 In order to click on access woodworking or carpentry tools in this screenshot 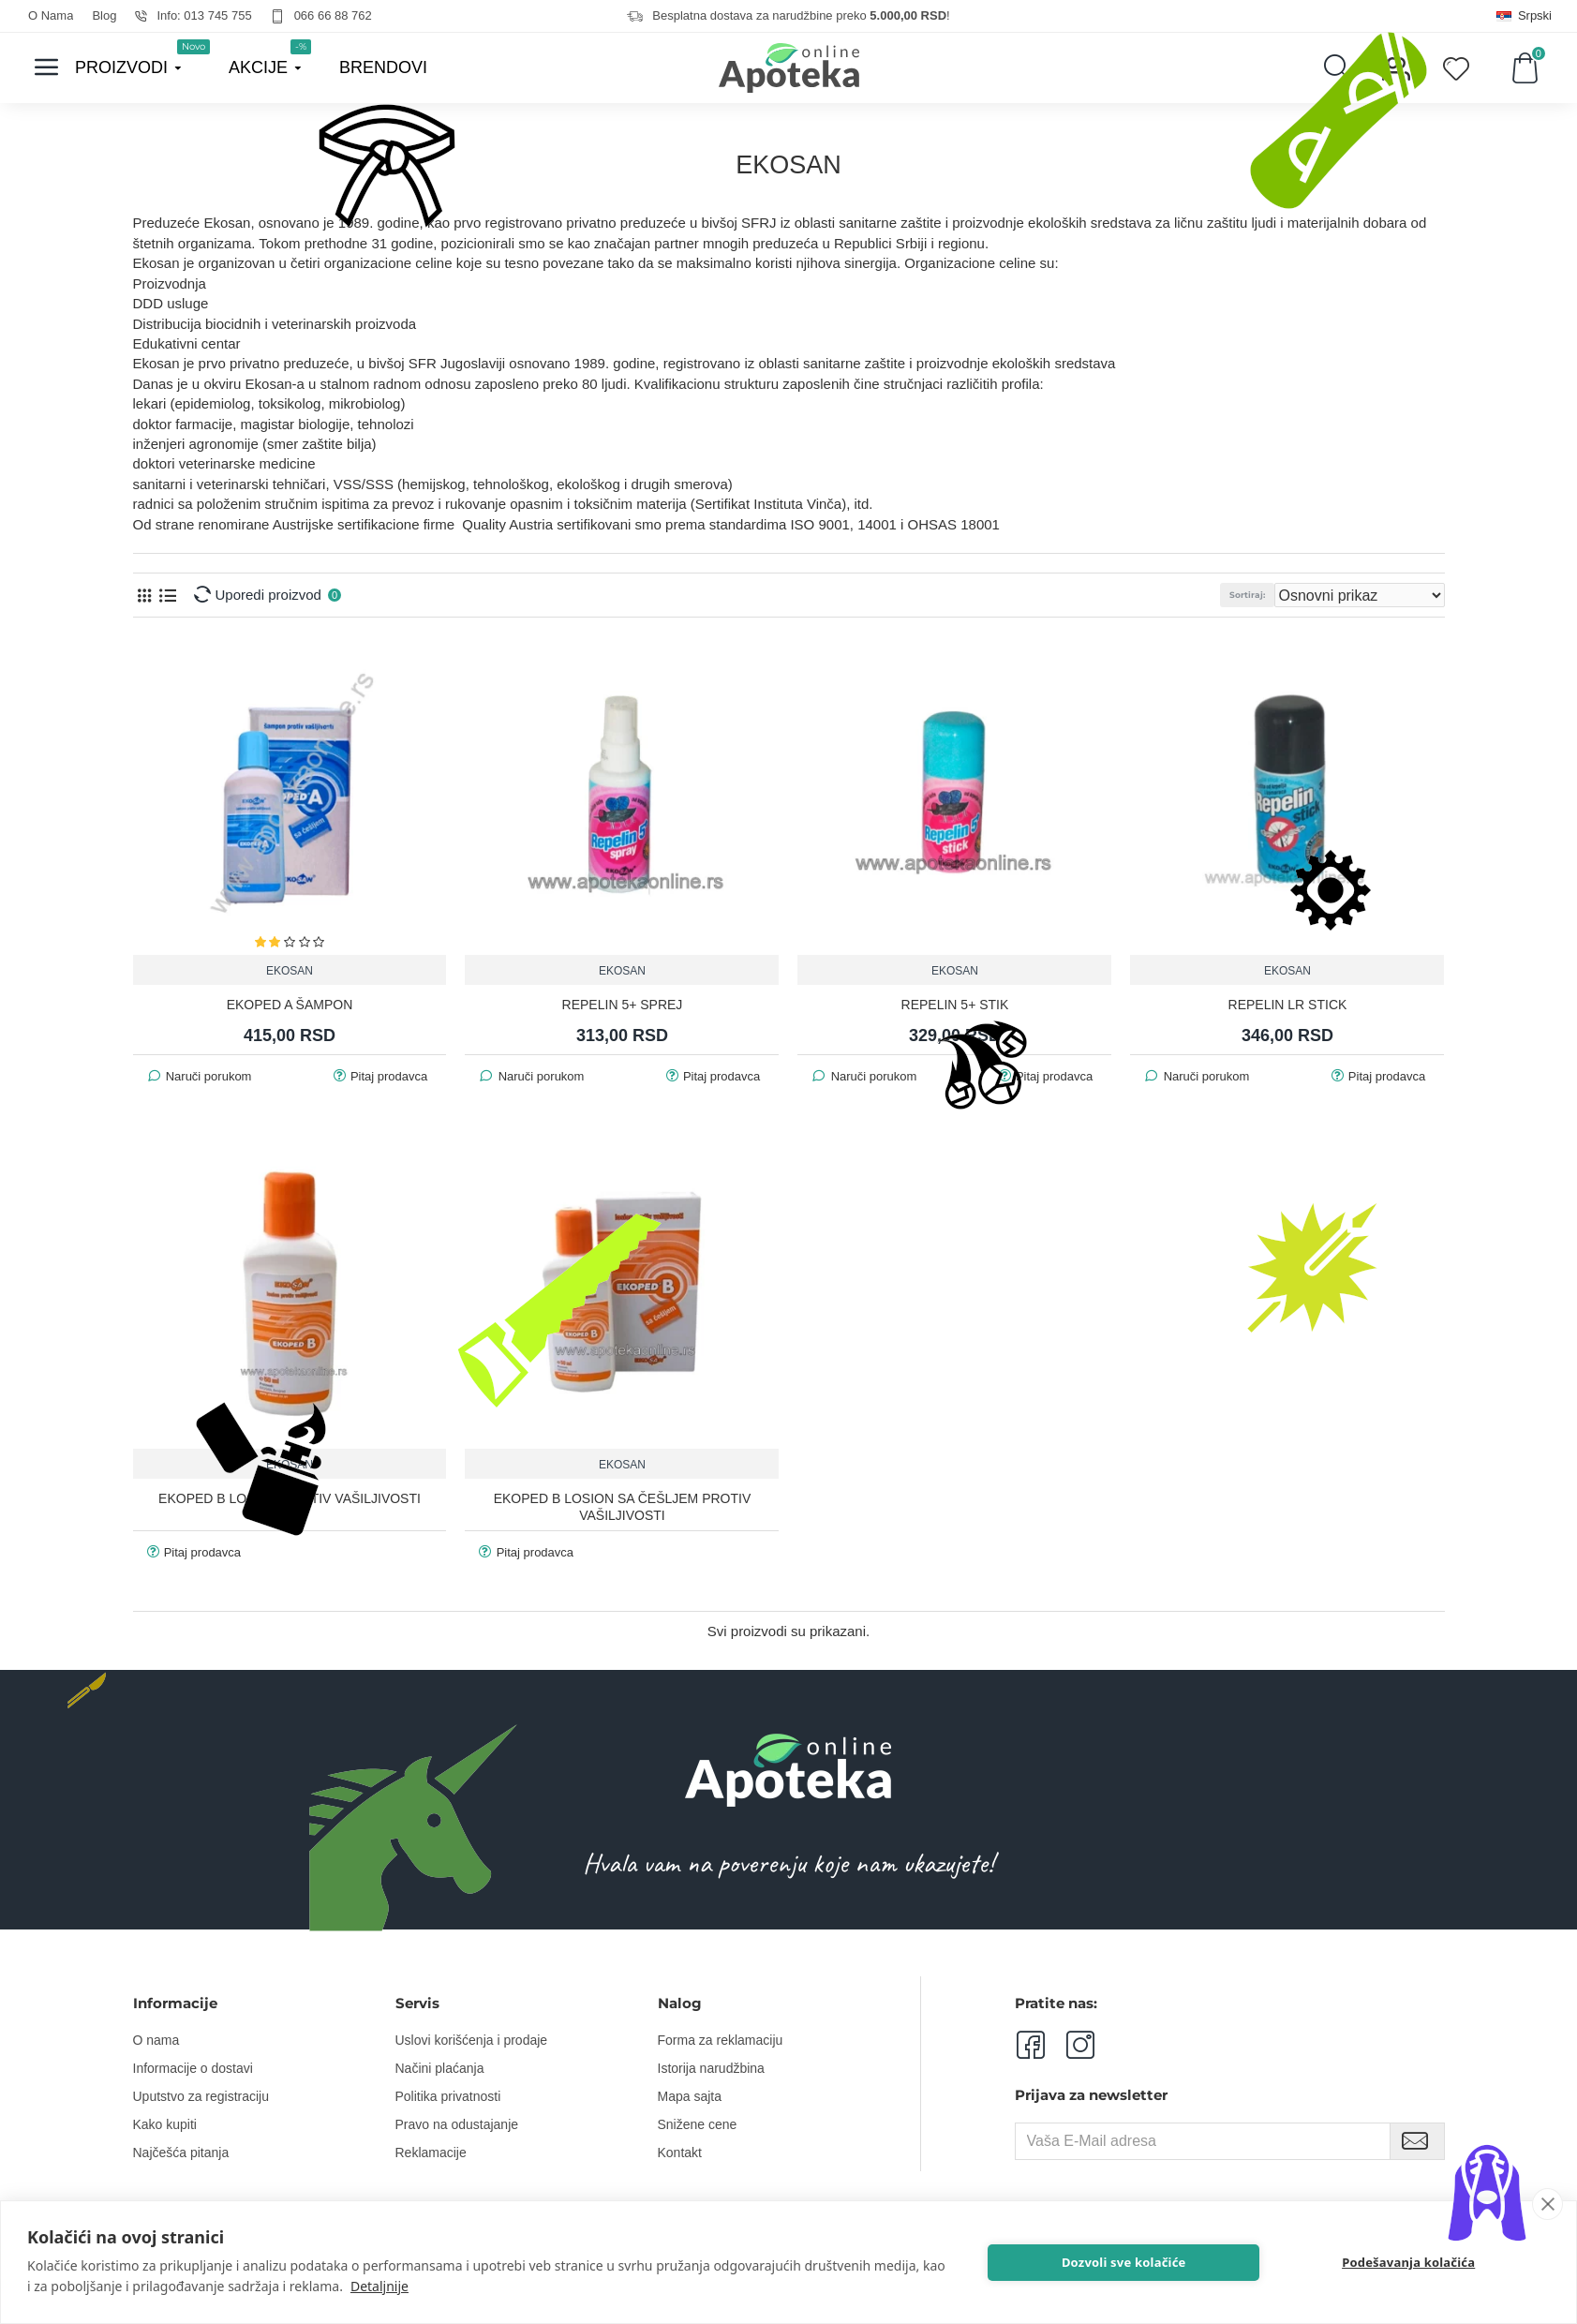, I will do `click(558, 1312)`.